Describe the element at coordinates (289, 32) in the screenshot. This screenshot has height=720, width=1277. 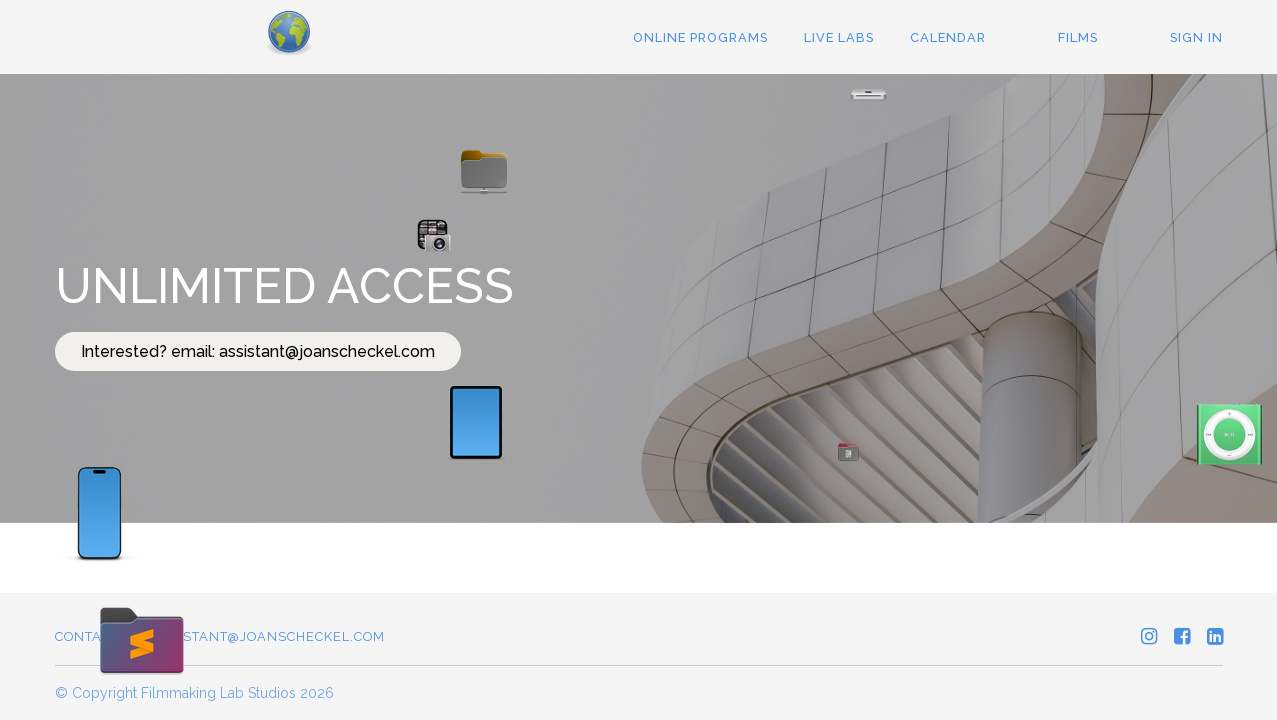
I see `indicates web or internet content` at that location.